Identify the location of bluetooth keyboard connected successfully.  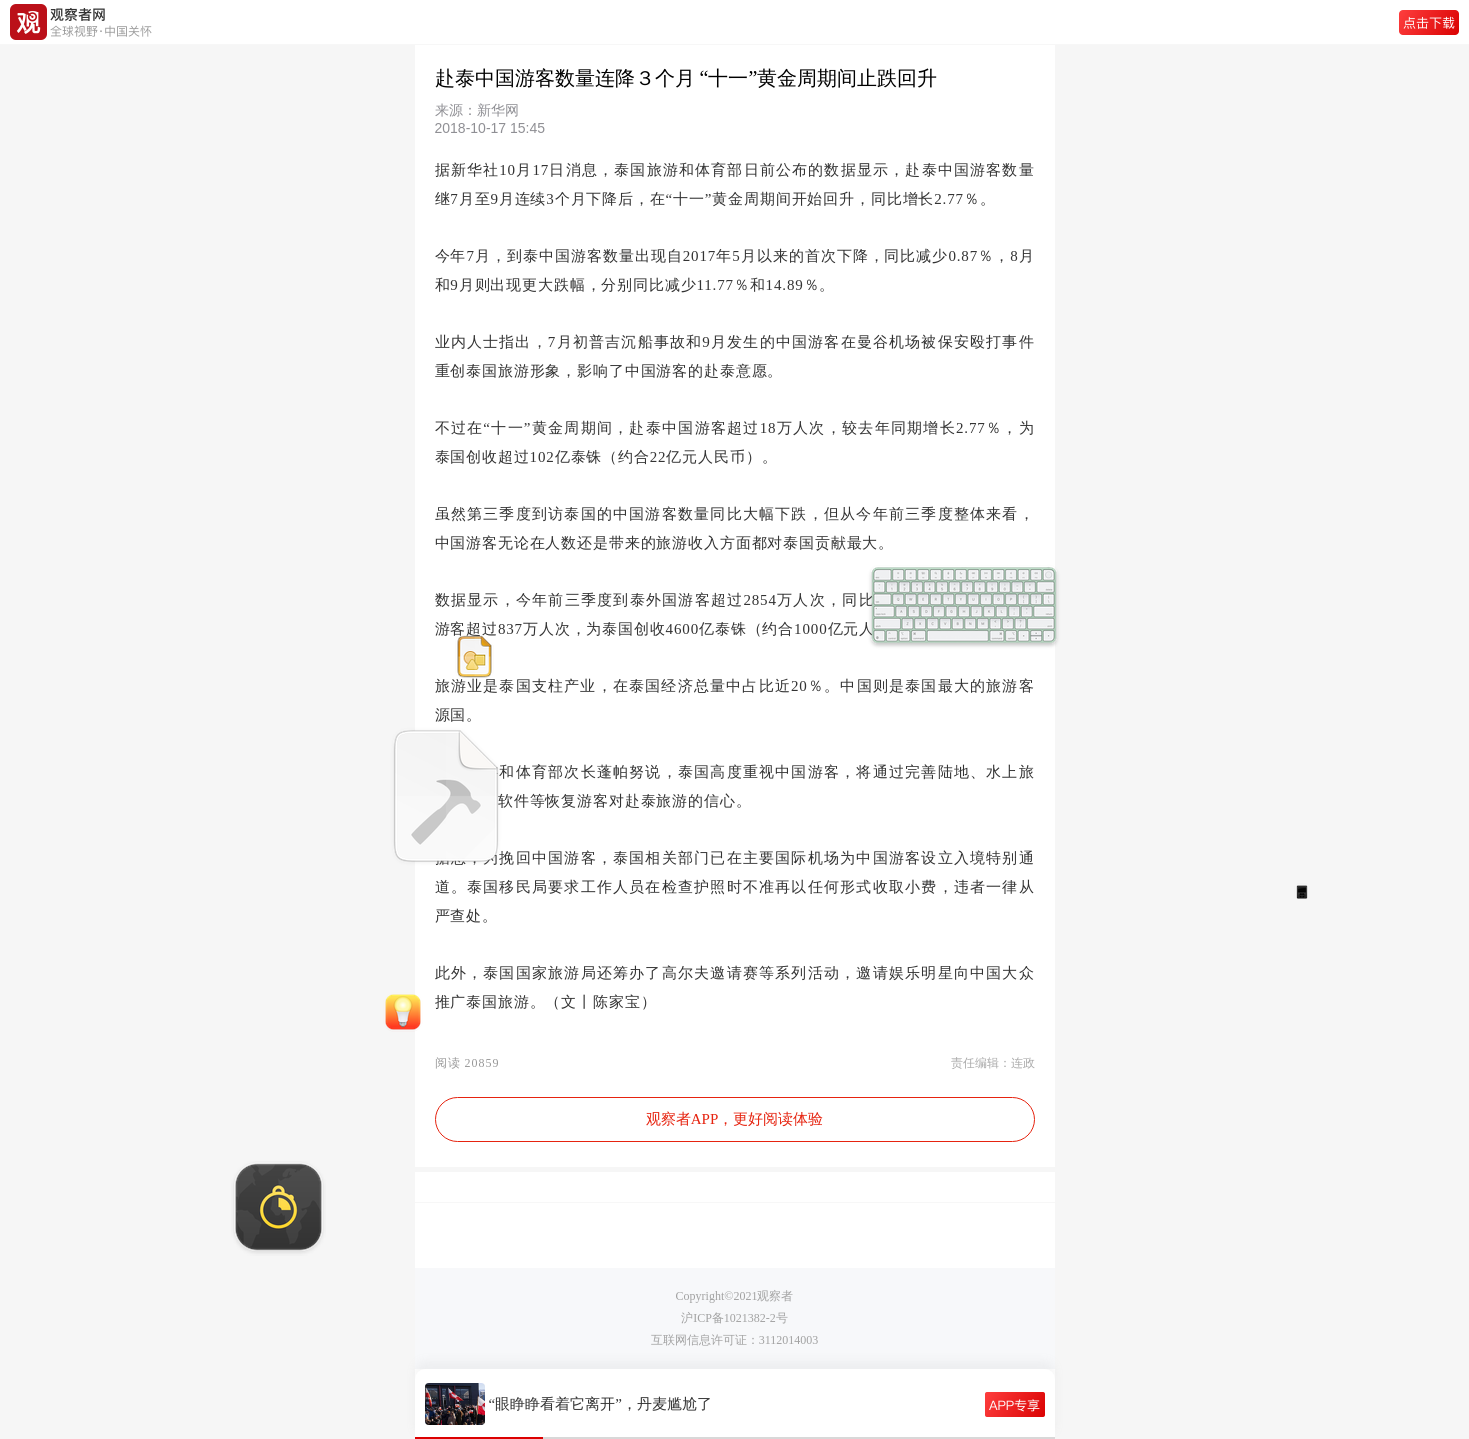
(964, 605).